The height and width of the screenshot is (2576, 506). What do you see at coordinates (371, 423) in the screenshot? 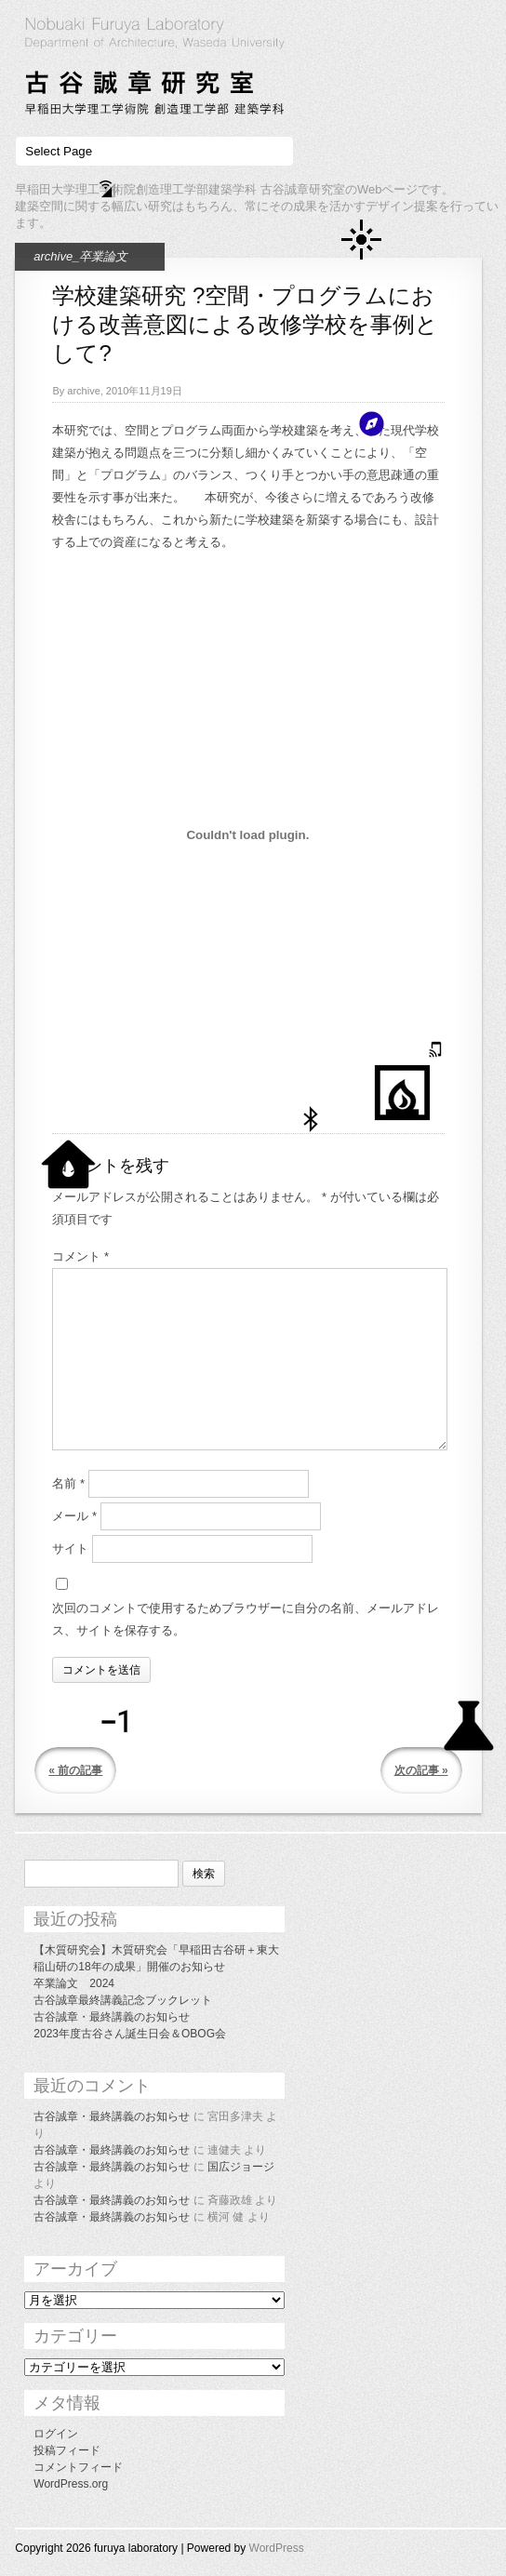
I see `access navigation or direction features` at bounding box center [371, 423].